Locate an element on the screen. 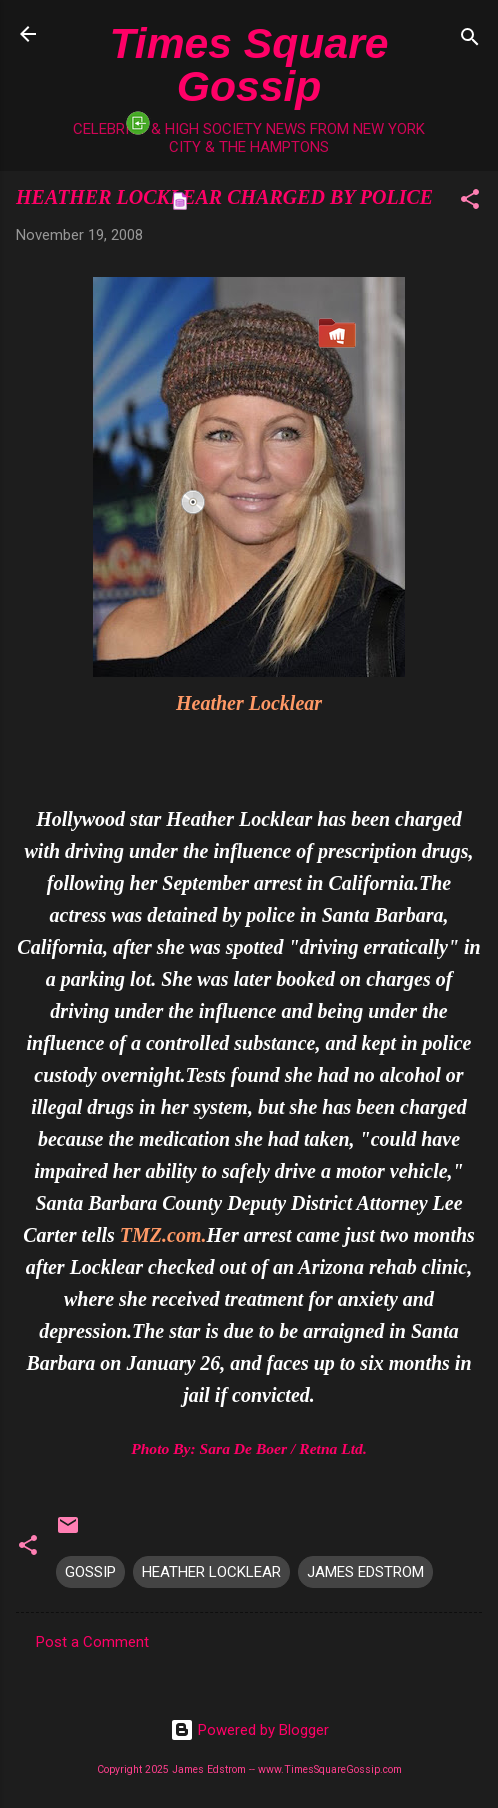 The width and height of the screenshot is (498, 1808). libreoffice base database file is located at coordinates (180, 201).